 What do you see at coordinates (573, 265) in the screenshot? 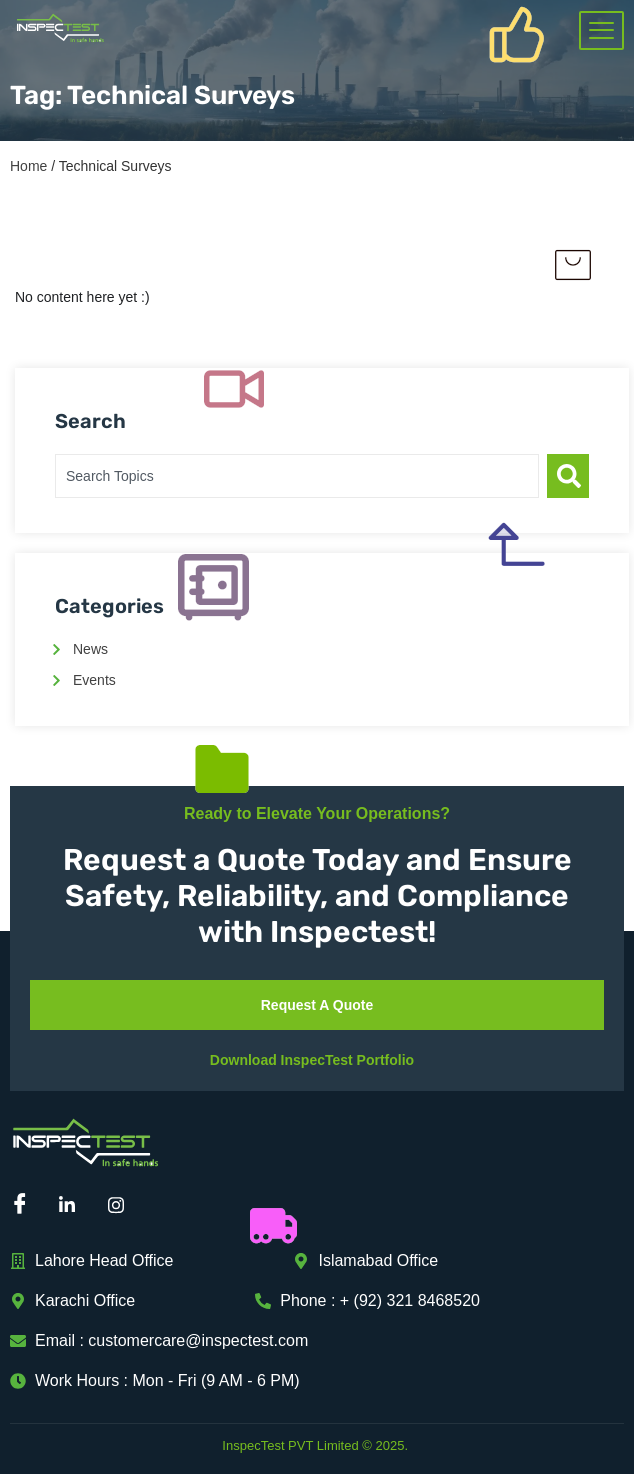
I see `view your shopping bag` at bounding box center [573, 265].